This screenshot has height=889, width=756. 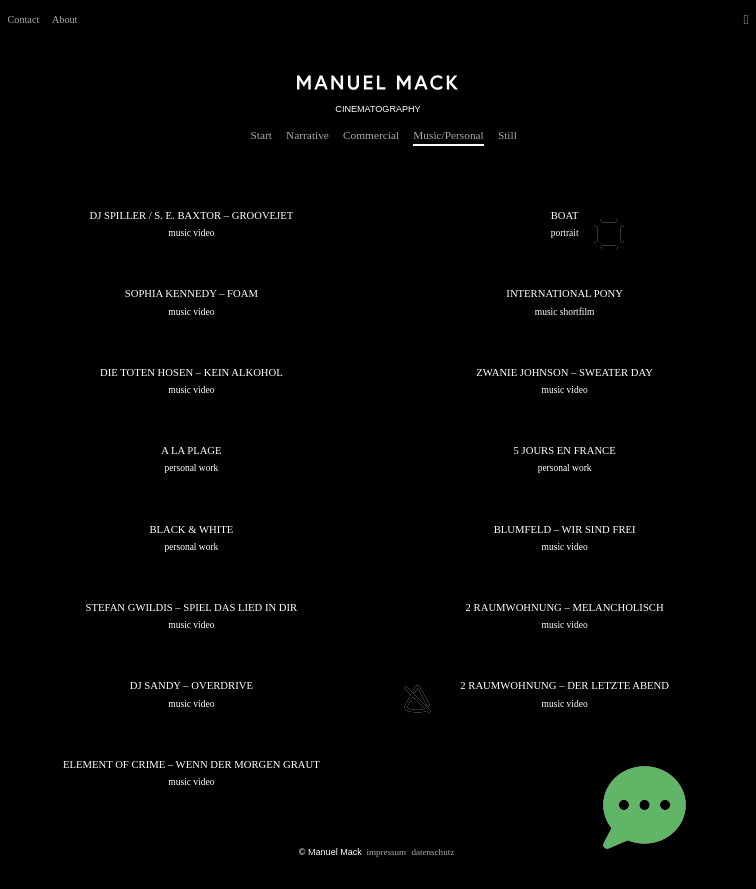 What do you see at coordinates (644, 807) in the screenshot?
I see `open the comments section` at bounding box center [644, 807].